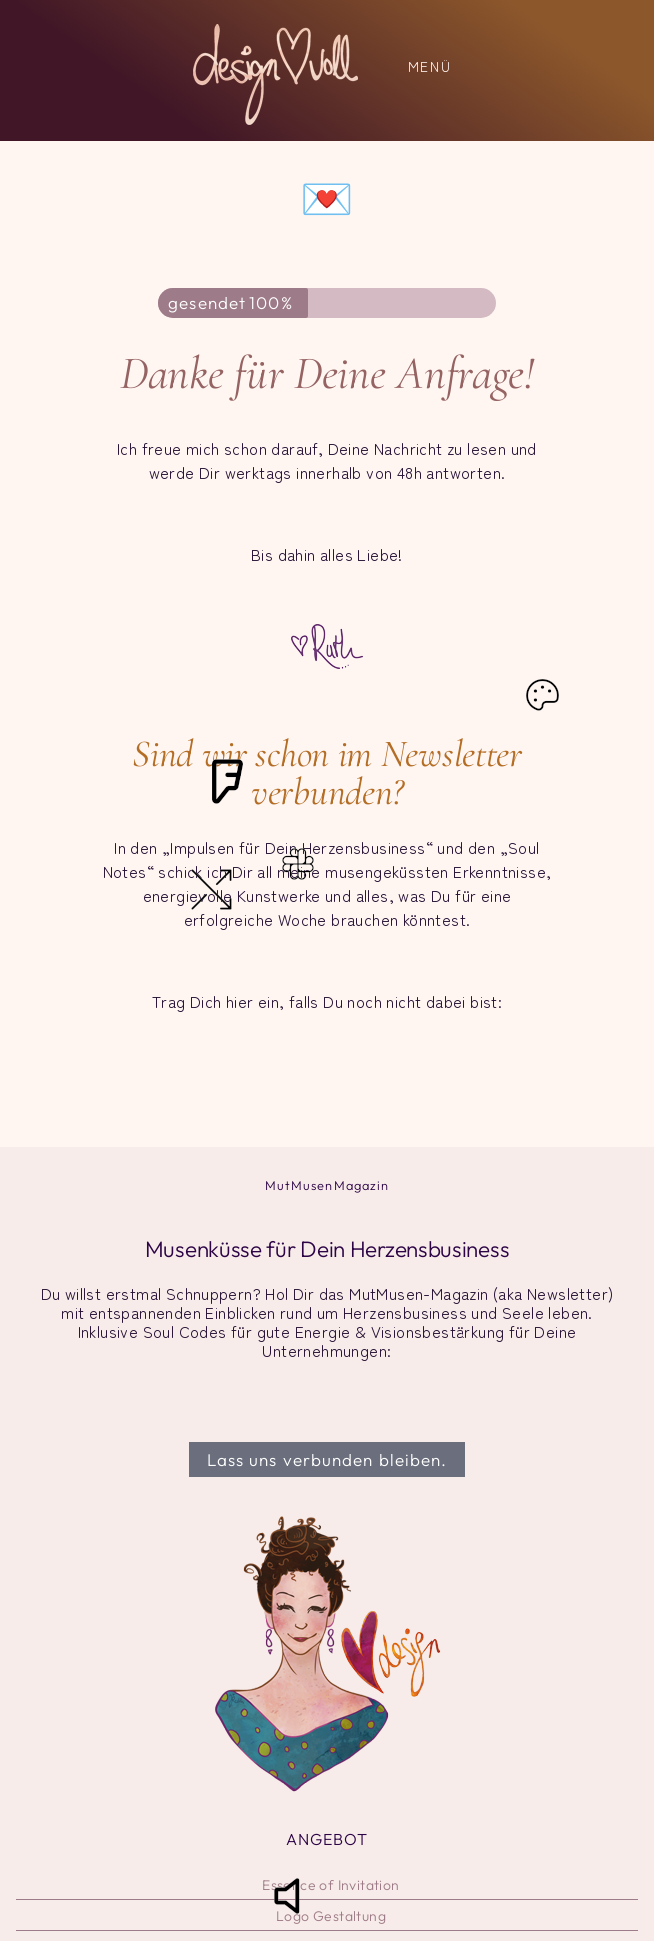 This screenshot has width=654, height=1941. What do you see at coordinates (211, 889) in the screenshot?
I see `shuffle or randomize playback order` at bounding box center [211, 889].